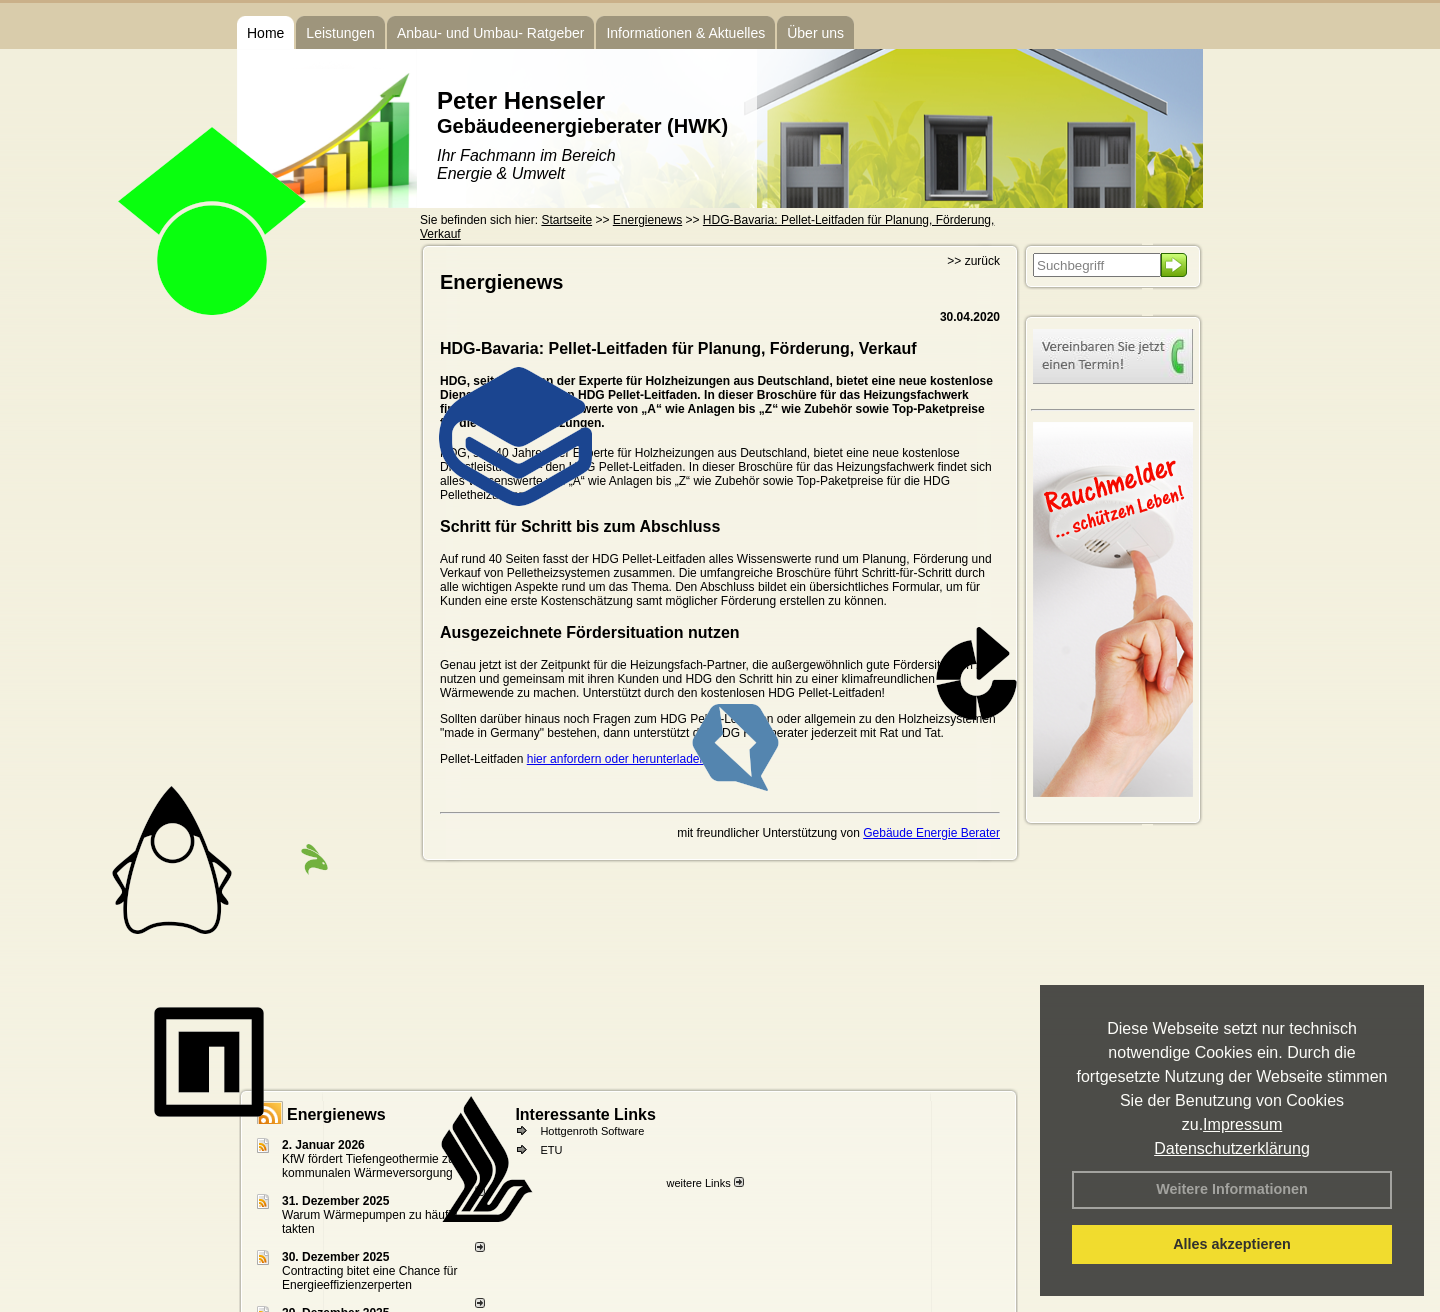  Describe the element at coordinates (487, 1159) in the screenshot. I see `Singapore Airlines app or website` at that location.